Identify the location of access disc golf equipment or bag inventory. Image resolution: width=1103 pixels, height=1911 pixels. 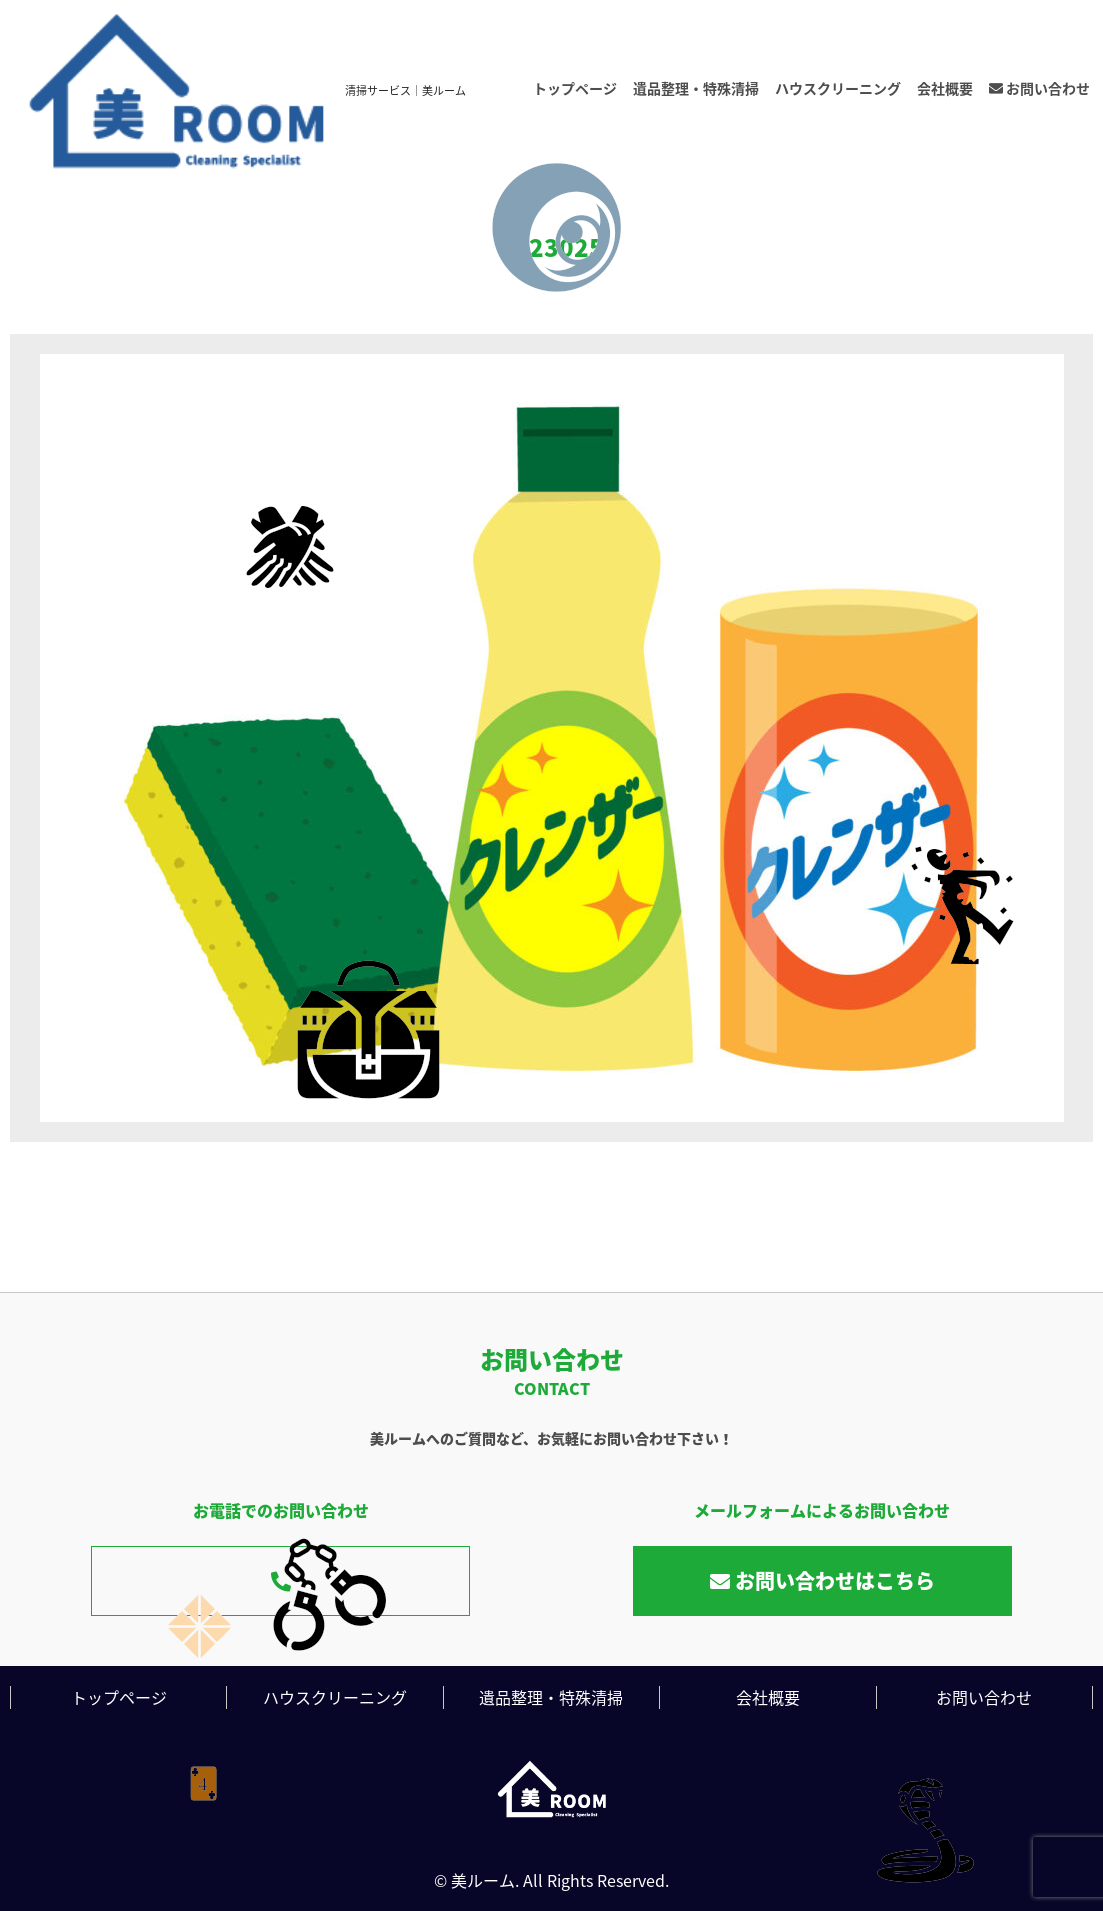
(368, 1029).